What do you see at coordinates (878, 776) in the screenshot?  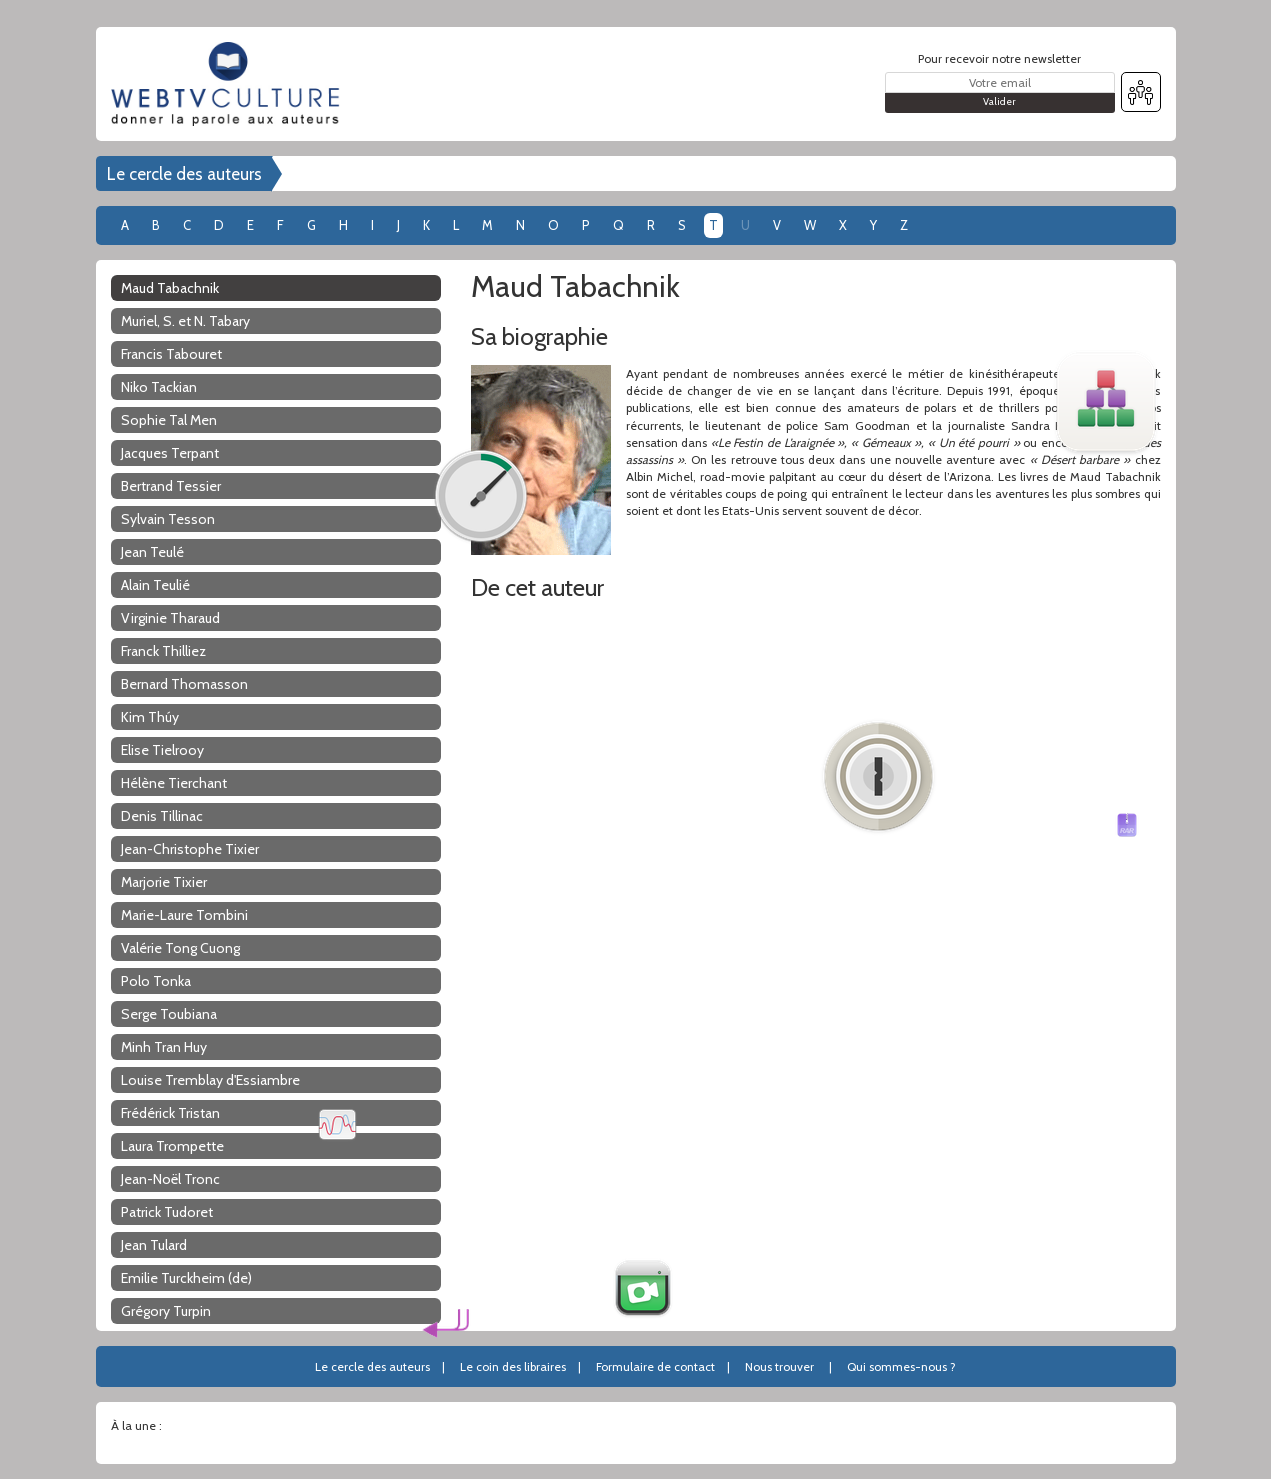 I see `open the passwords app` at bounding box center [878, 776].